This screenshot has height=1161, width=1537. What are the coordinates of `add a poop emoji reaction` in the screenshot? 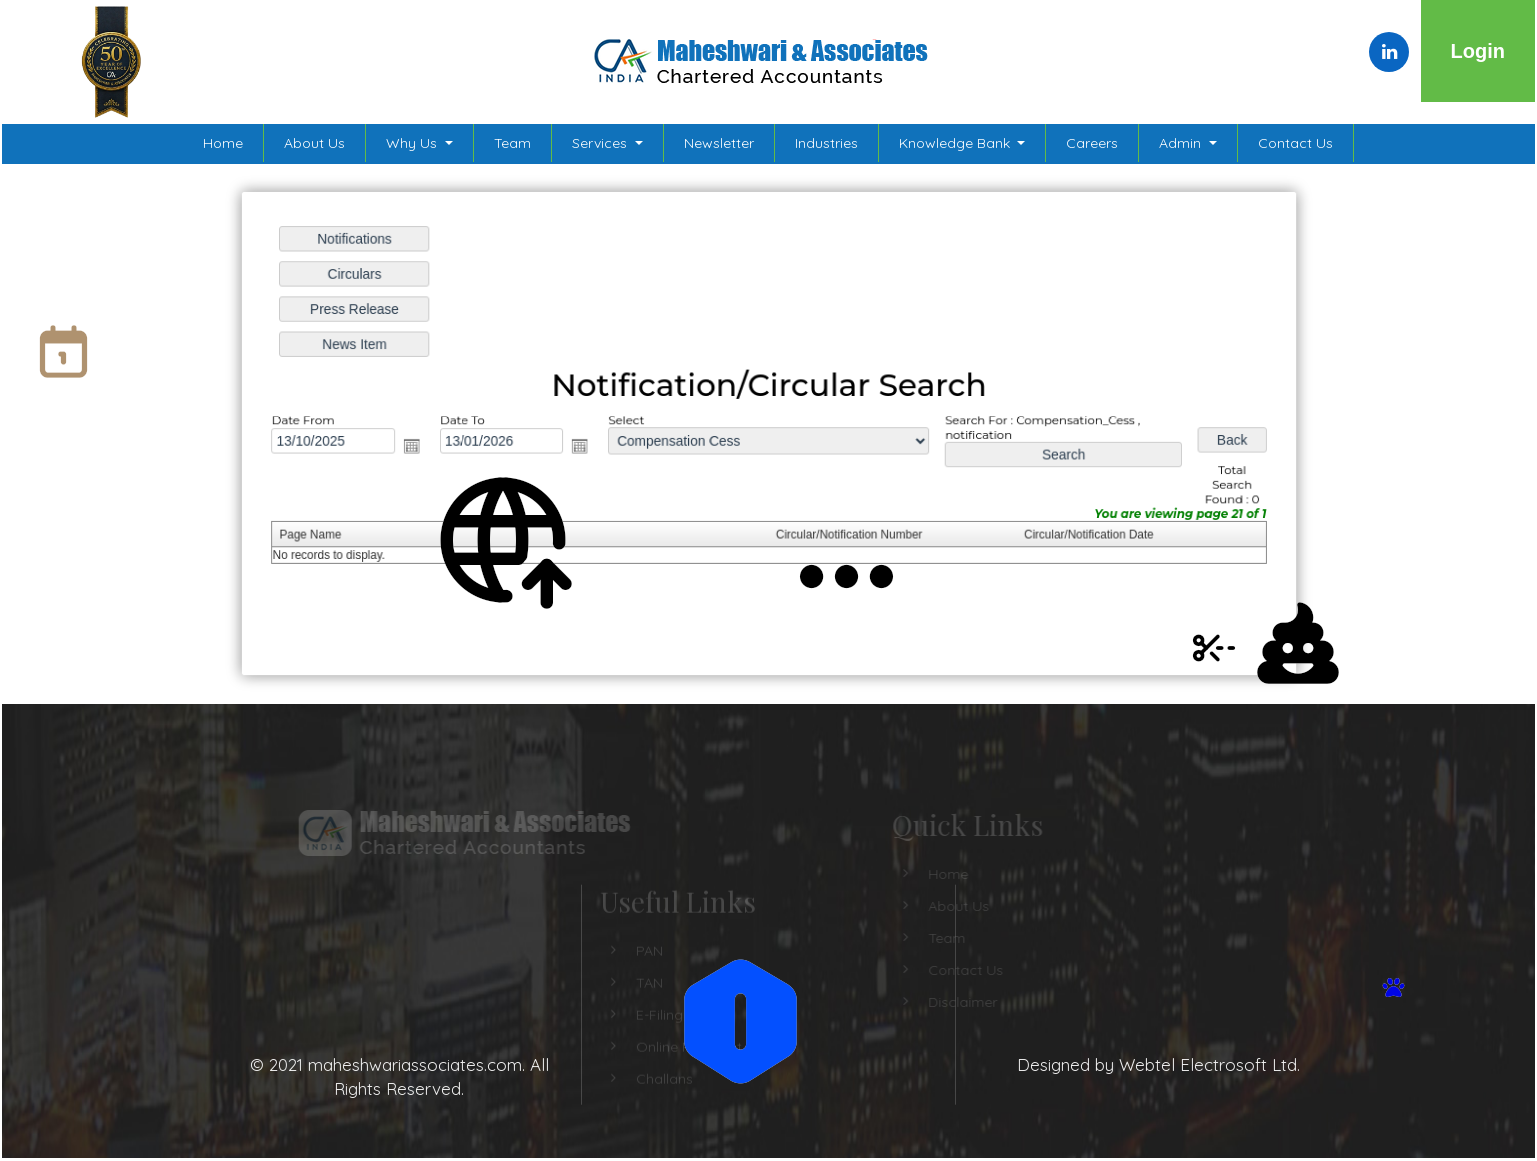 It's located at (1298, 643).